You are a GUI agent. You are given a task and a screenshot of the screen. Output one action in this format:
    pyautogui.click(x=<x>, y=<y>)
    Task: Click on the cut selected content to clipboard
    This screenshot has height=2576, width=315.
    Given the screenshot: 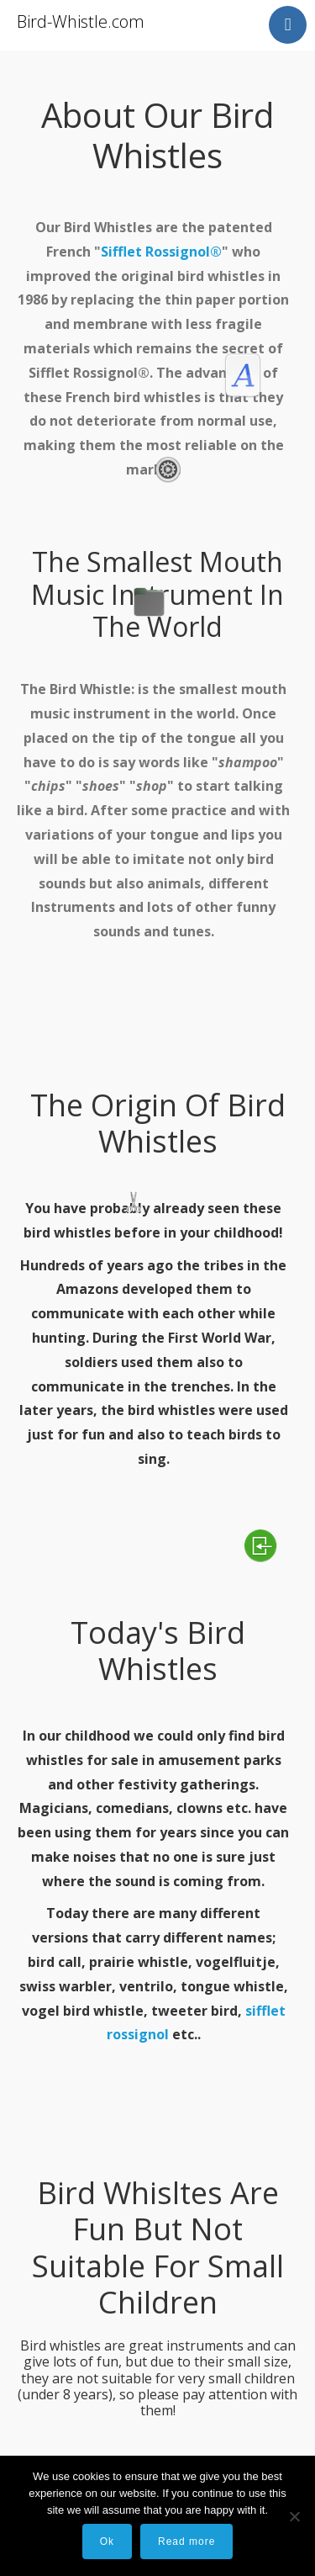 What is the action you would take?
    pyautogui.click(x=134, y=1202)
    